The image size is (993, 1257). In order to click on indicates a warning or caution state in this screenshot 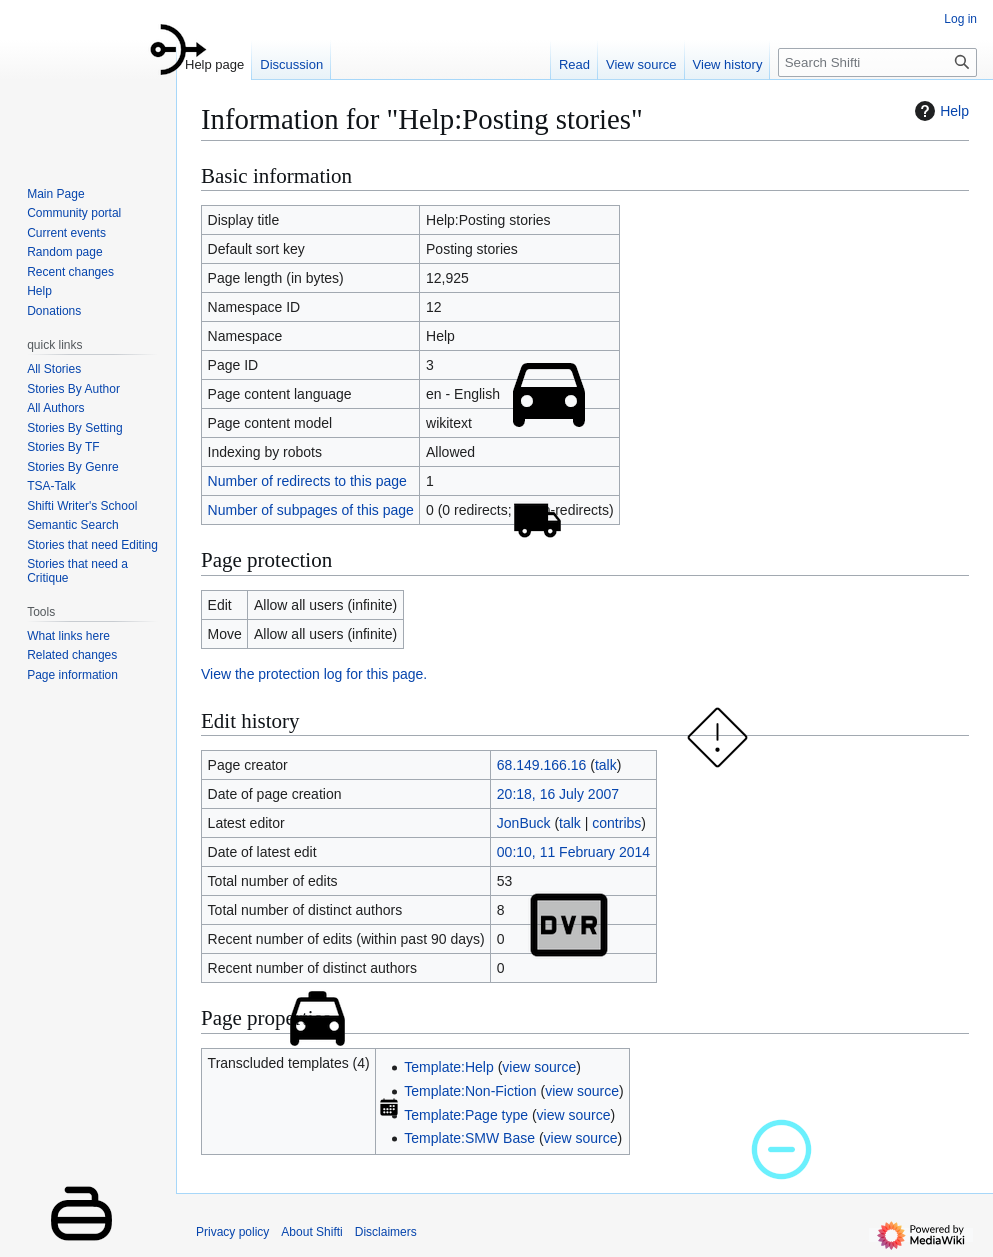, I will do `click(717, 737)`.